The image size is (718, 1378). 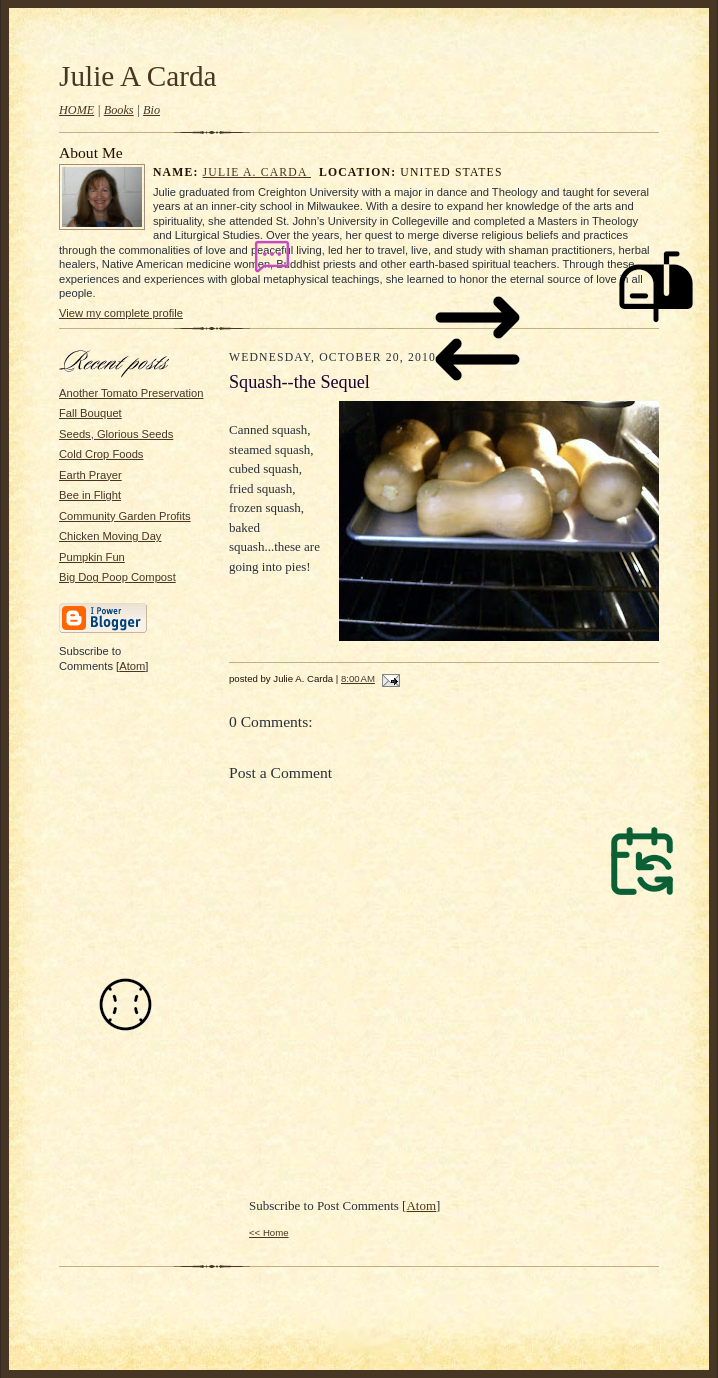 What do you see at coordinates (656, 288) in the screenshot?
I see `access your mailbox or inbox` at bounding box center [656, 288].